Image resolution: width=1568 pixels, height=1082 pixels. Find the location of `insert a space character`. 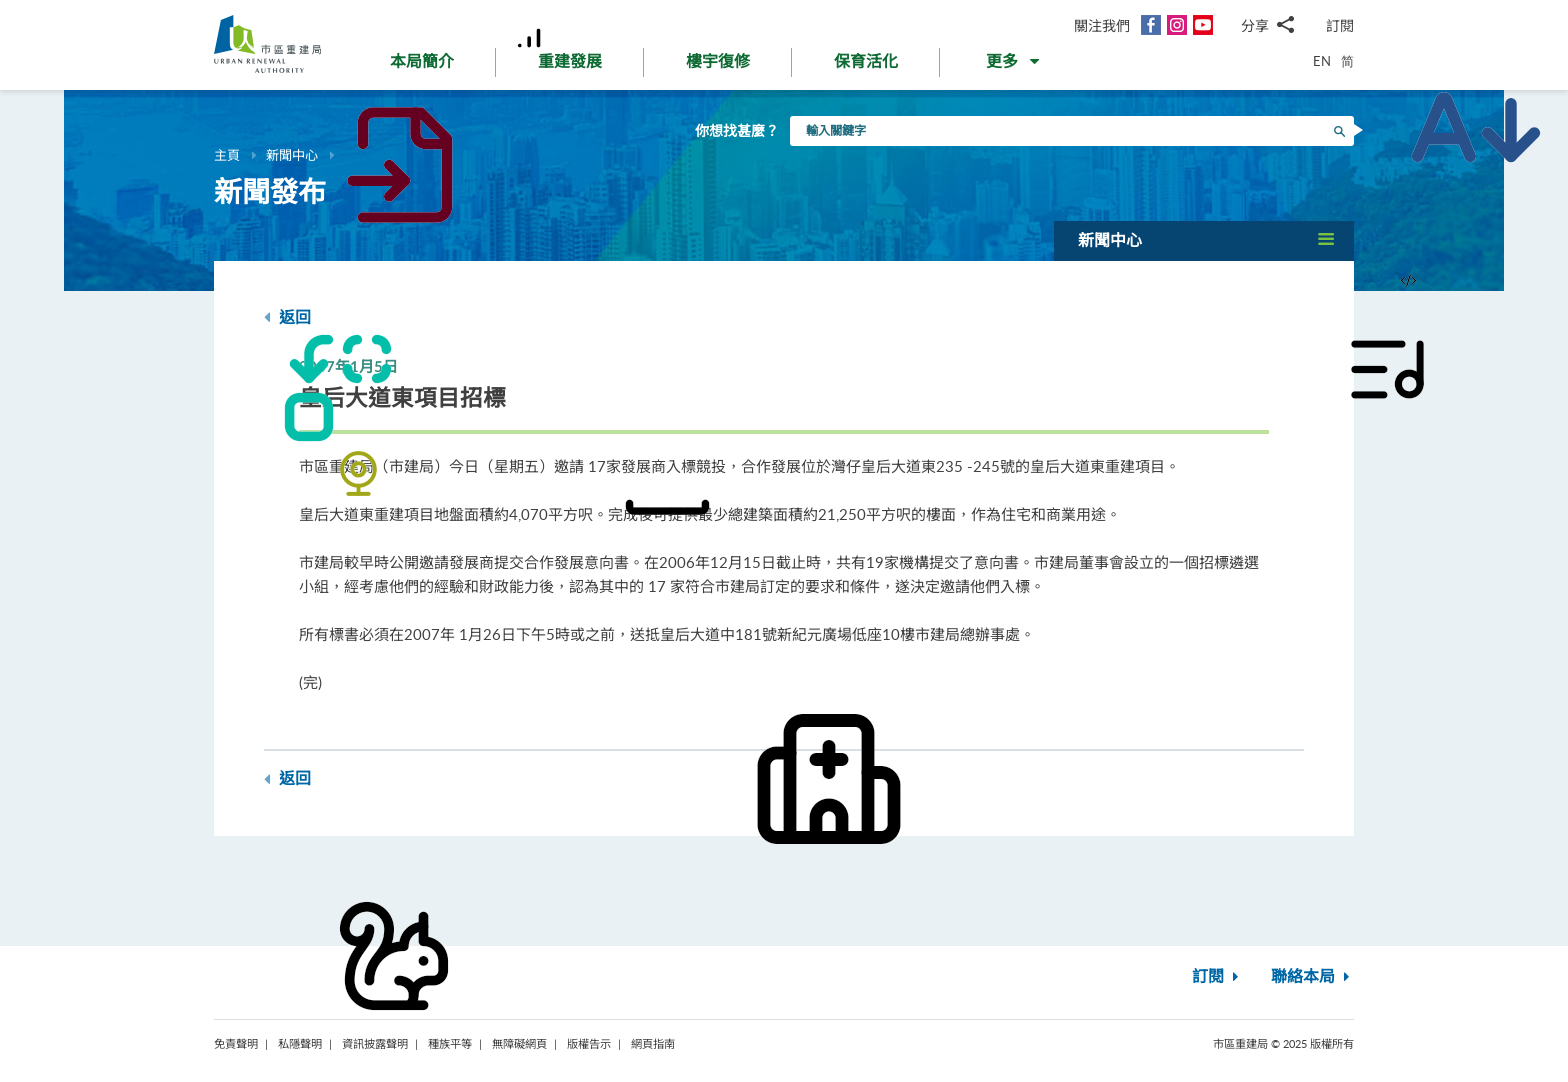

insert a space character is located at coordinates (667, 484).